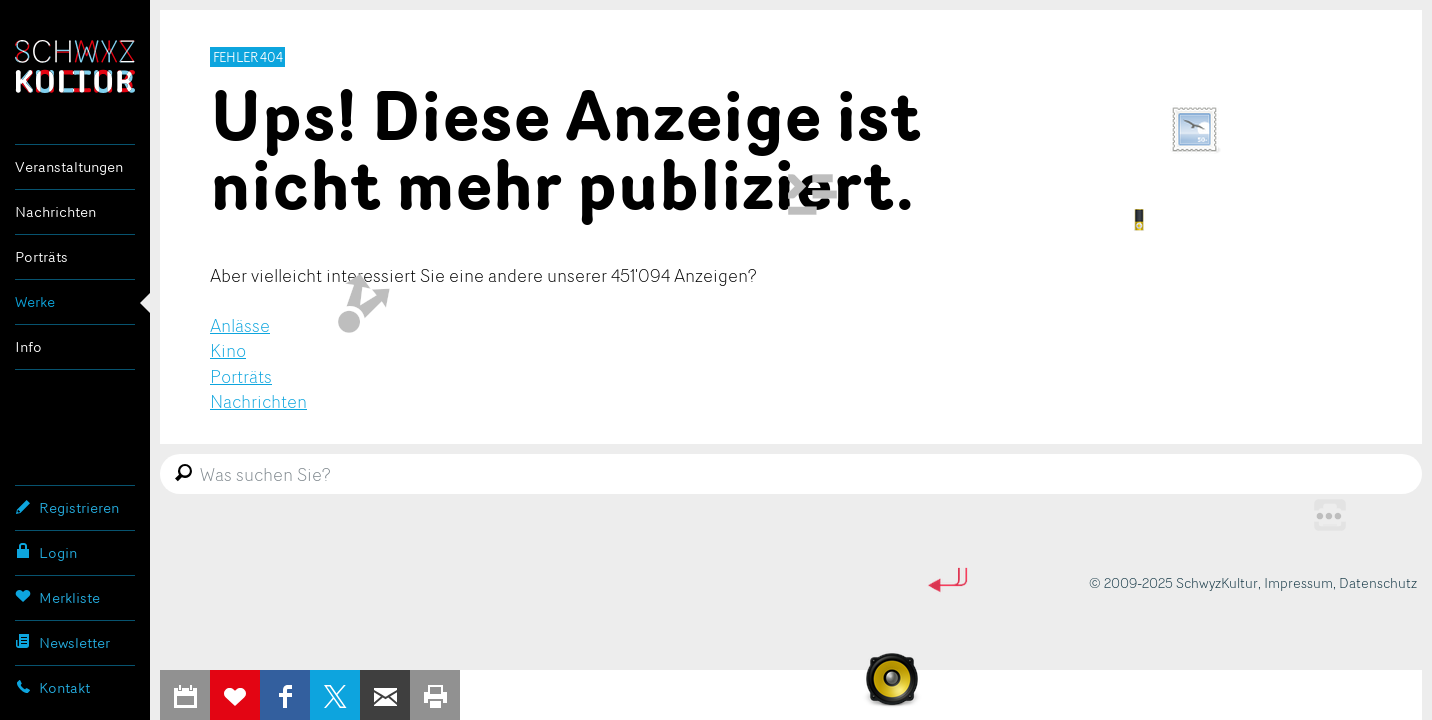  I want to click on increase text indentation, so click(812, 194).